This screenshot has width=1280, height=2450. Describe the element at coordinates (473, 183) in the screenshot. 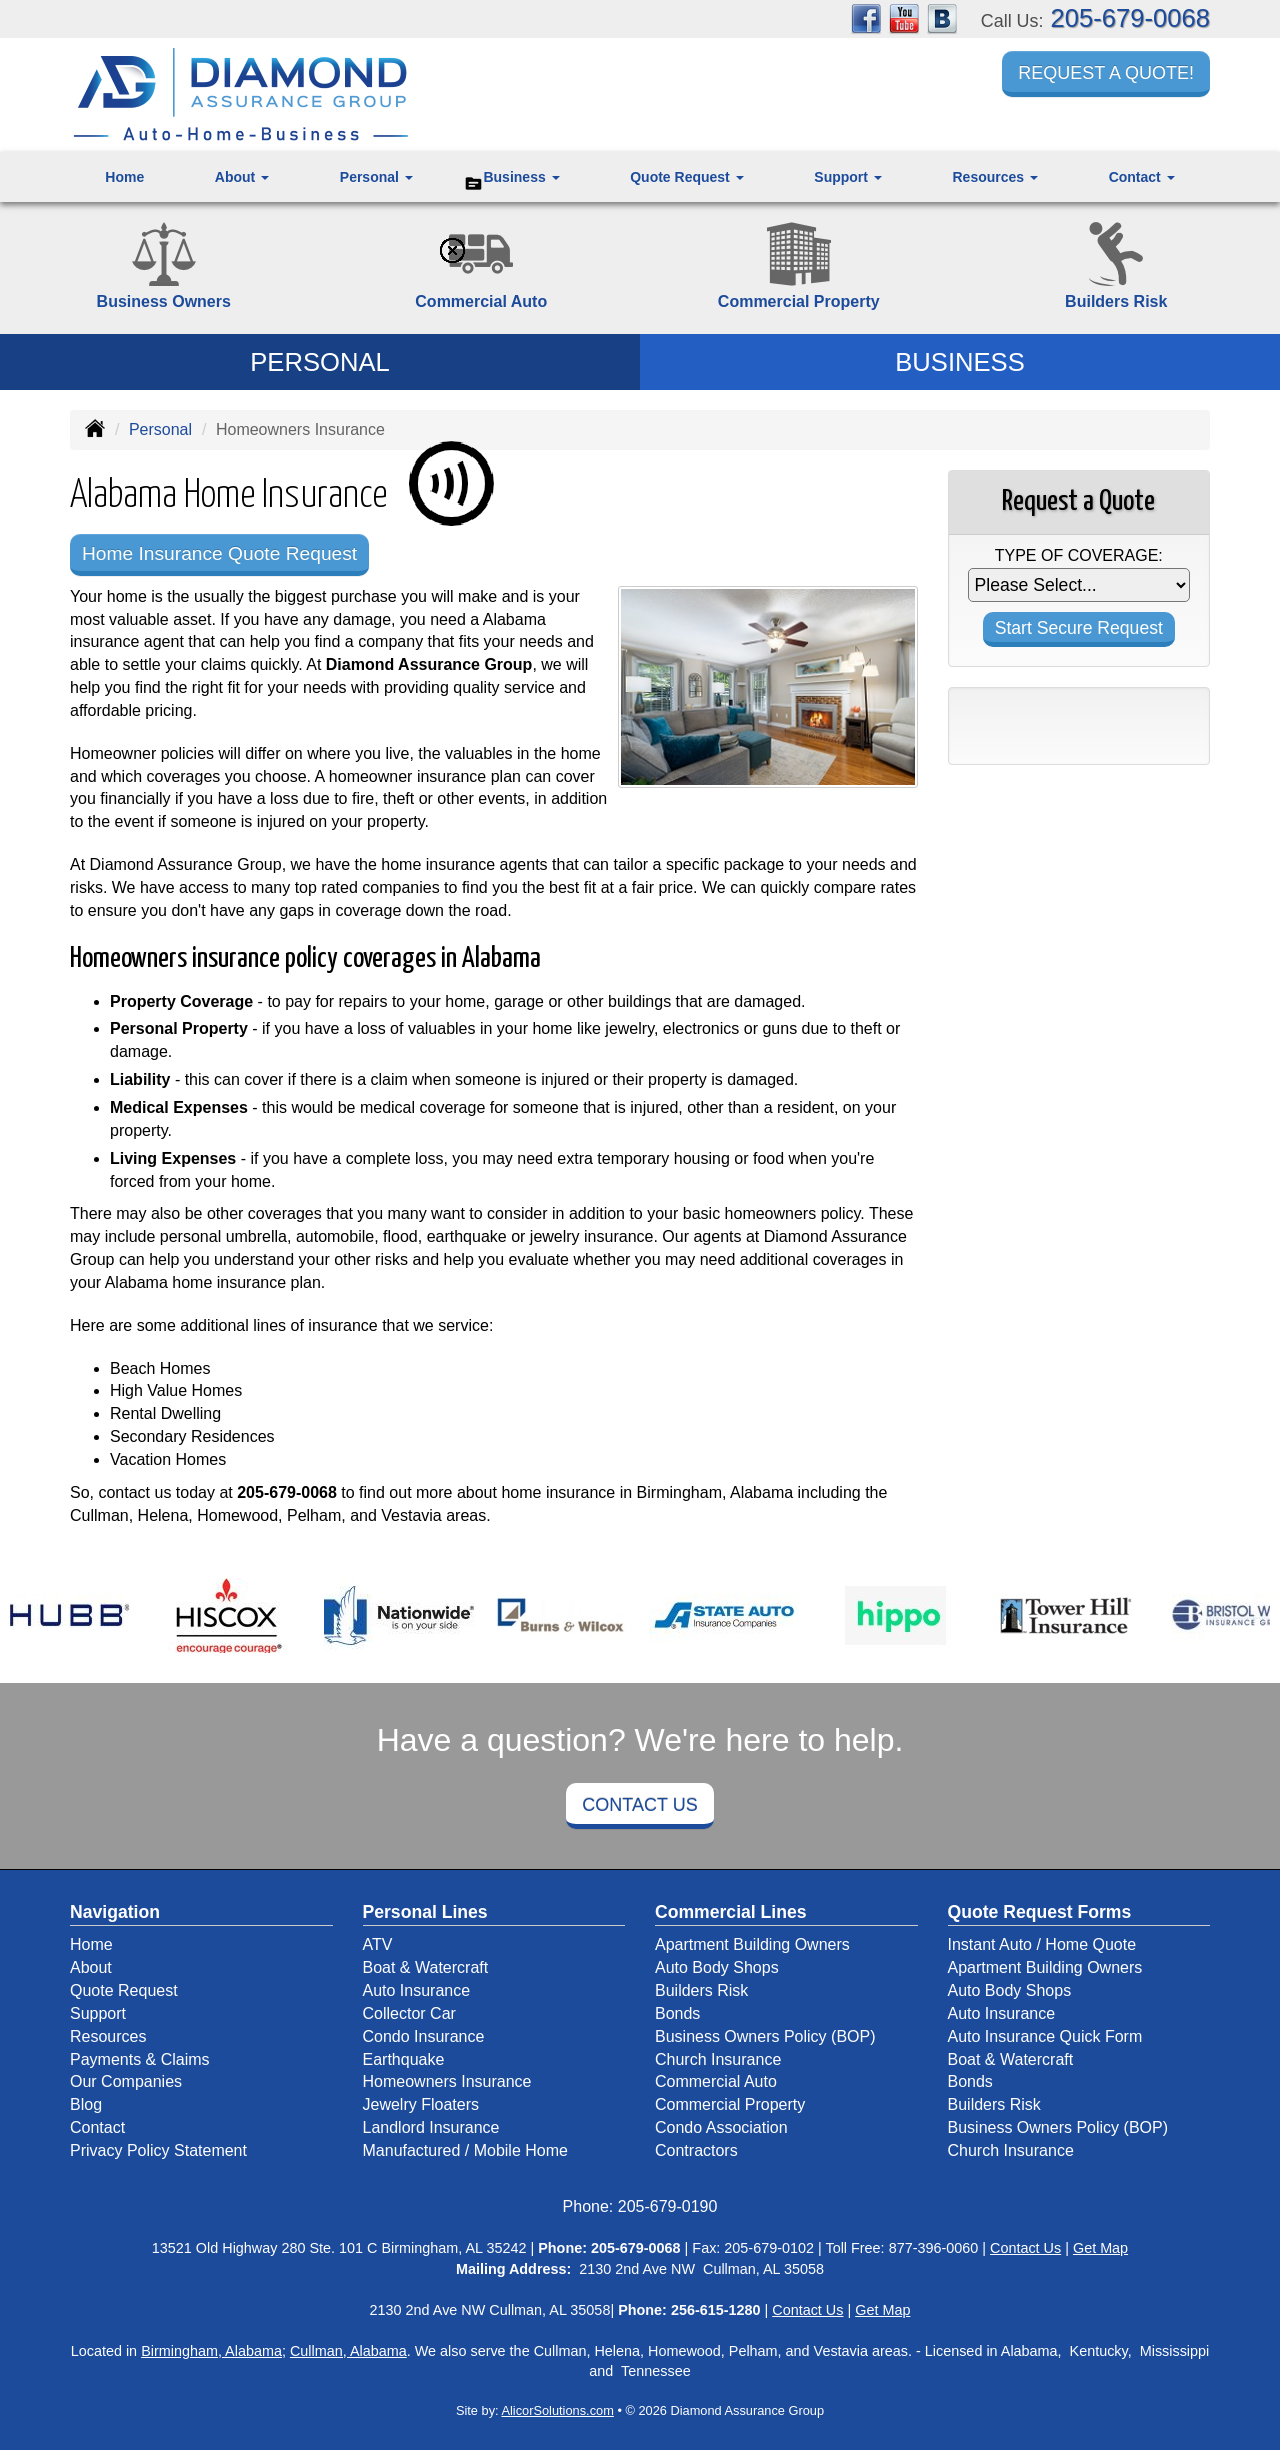

I see `open topic or file folder` at that location.